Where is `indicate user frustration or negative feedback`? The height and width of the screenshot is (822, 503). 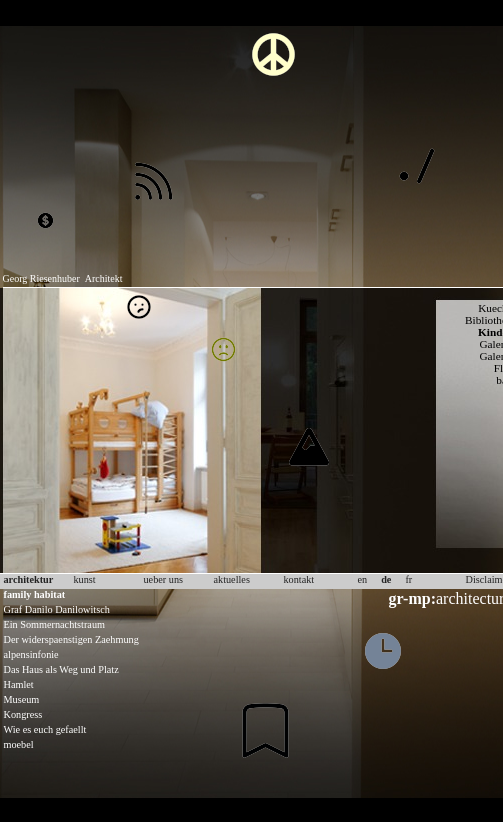
indicate user frustration or negative feedback is located at coordinates (139, 307).